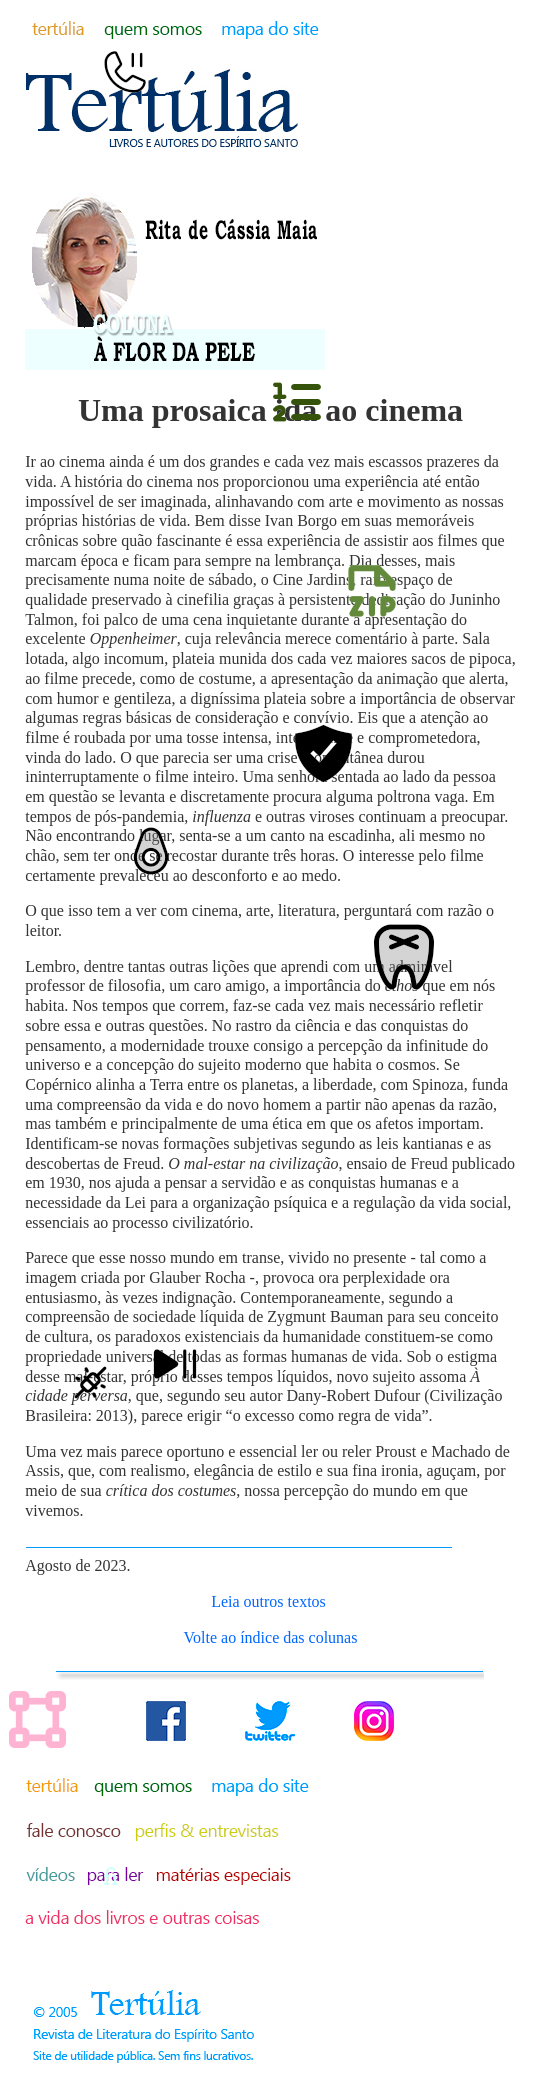 This screenshot has height=2087, width=541. I want to click on put a call on hold, so click(126, 71).